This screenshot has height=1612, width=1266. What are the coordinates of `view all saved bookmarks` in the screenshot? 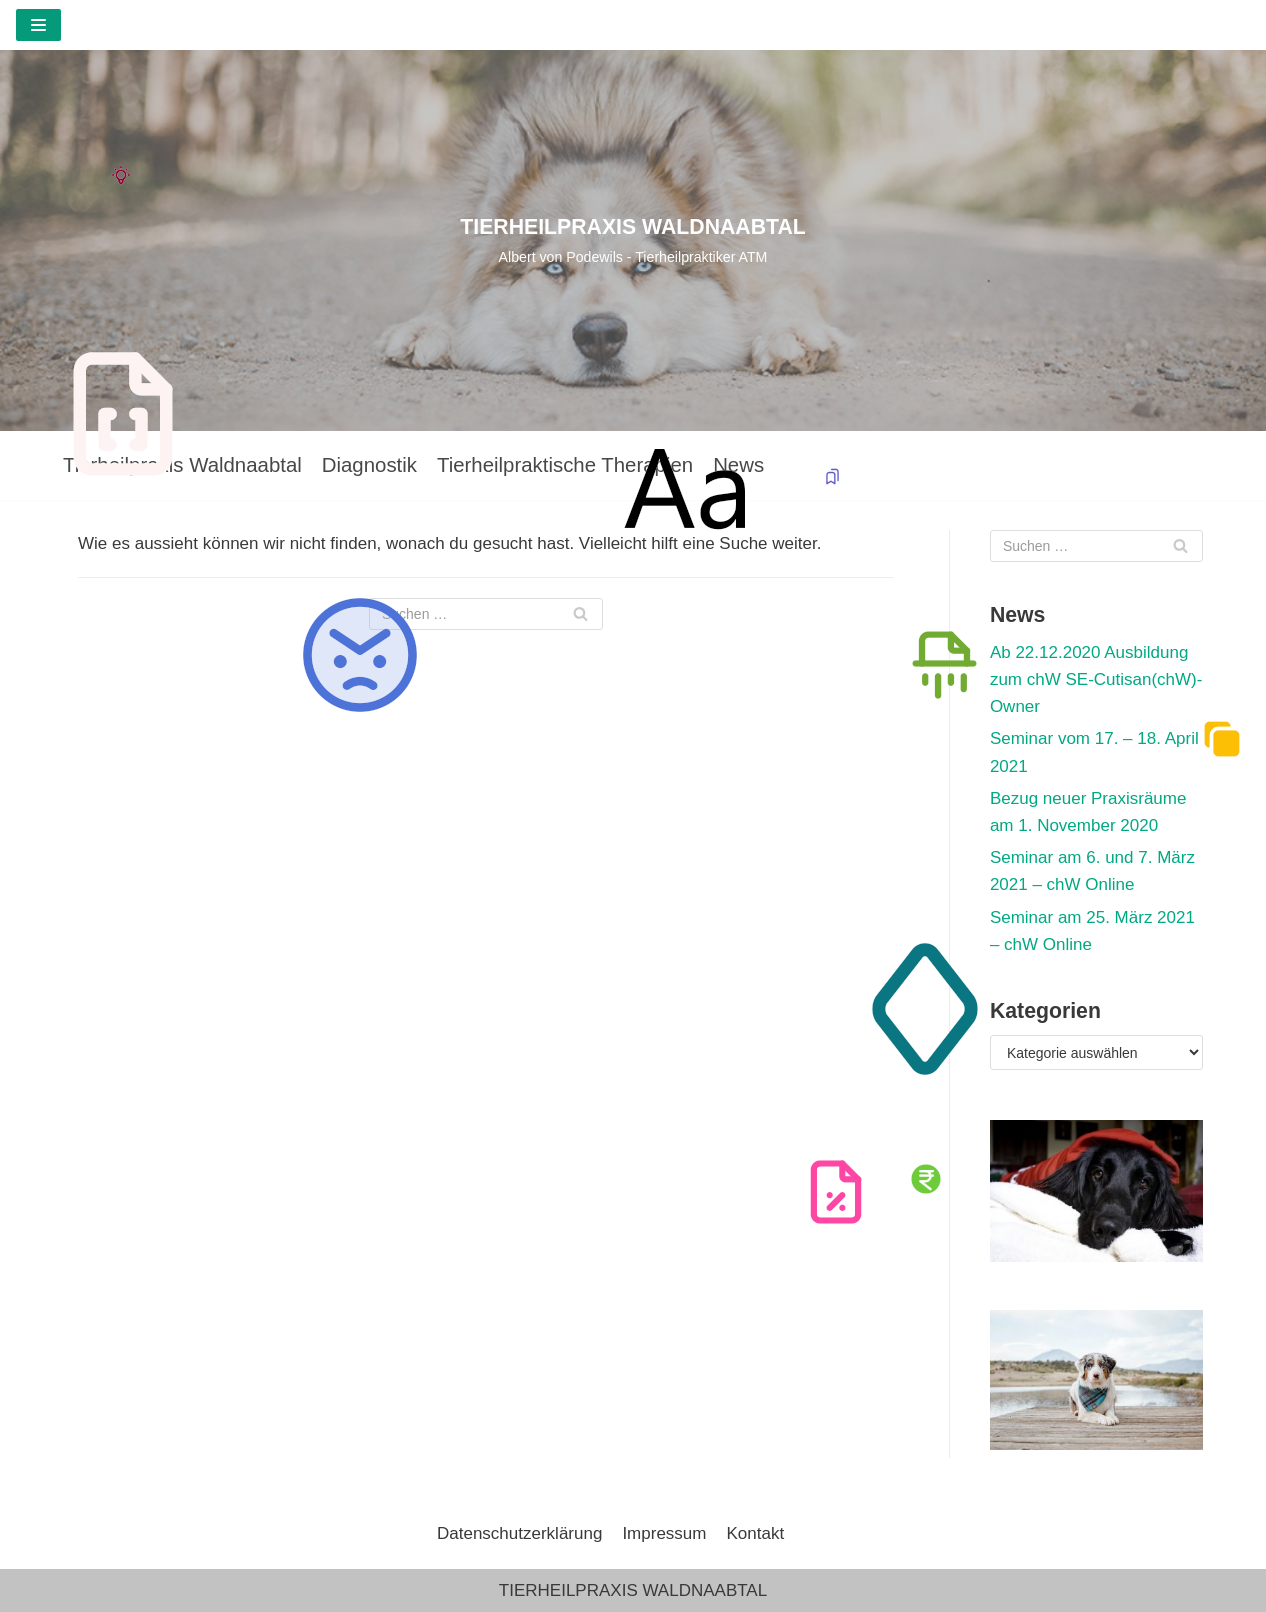 It's located at (832, 476).